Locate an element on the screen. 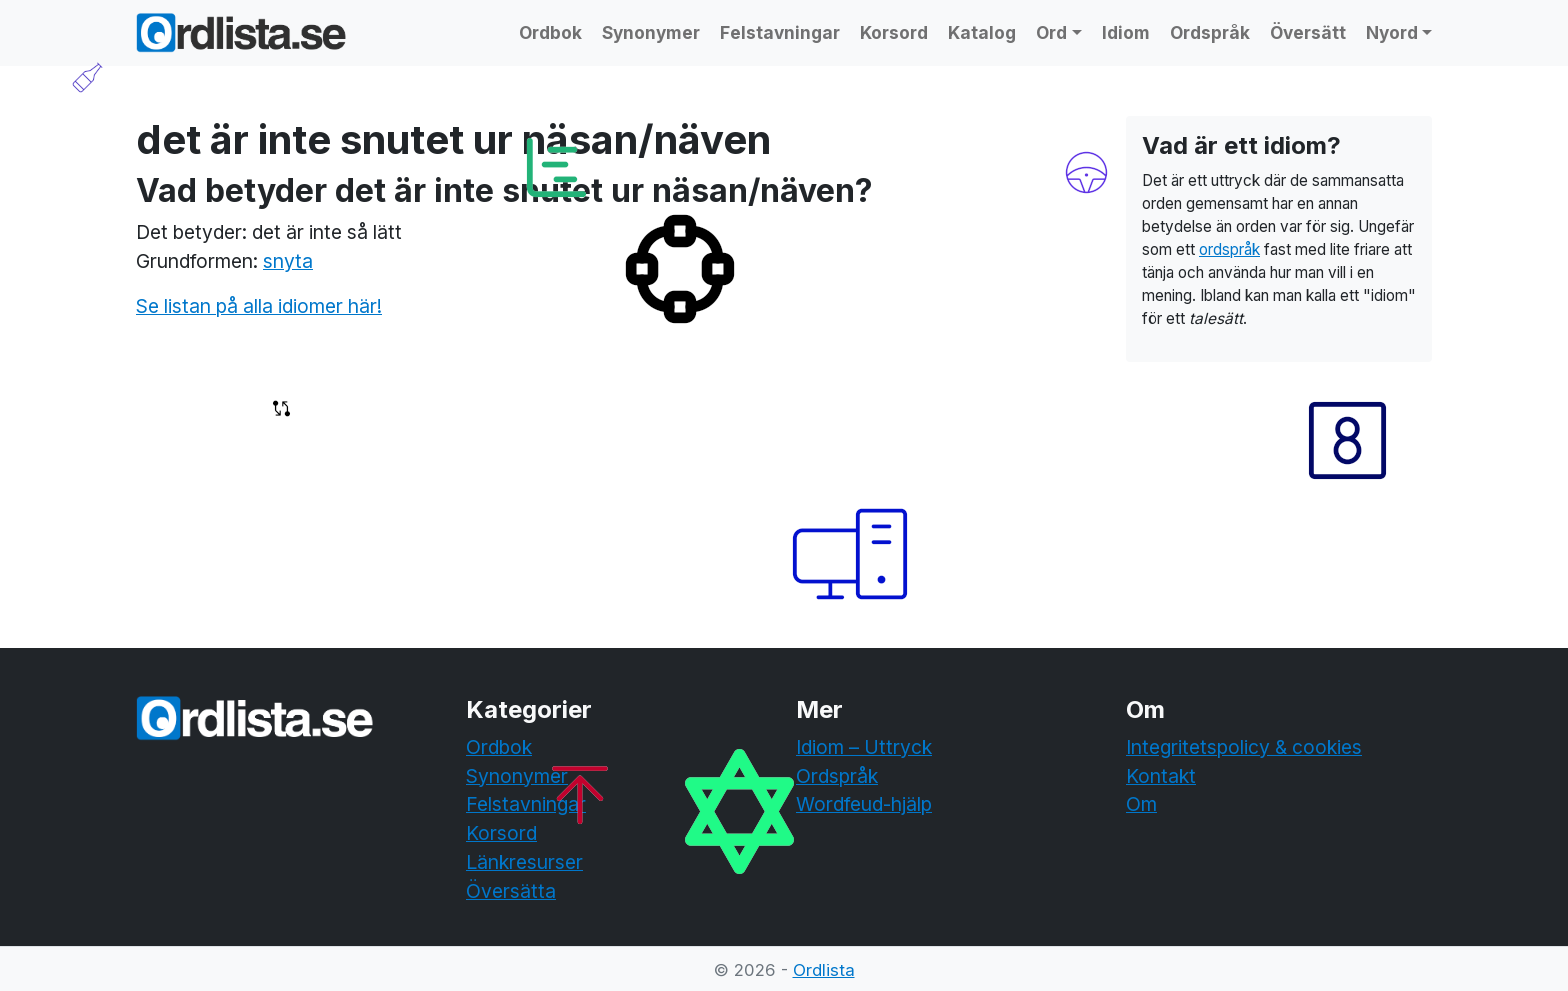  indicates item number eight in a list or sequence is located at coordinates (1347, 440).